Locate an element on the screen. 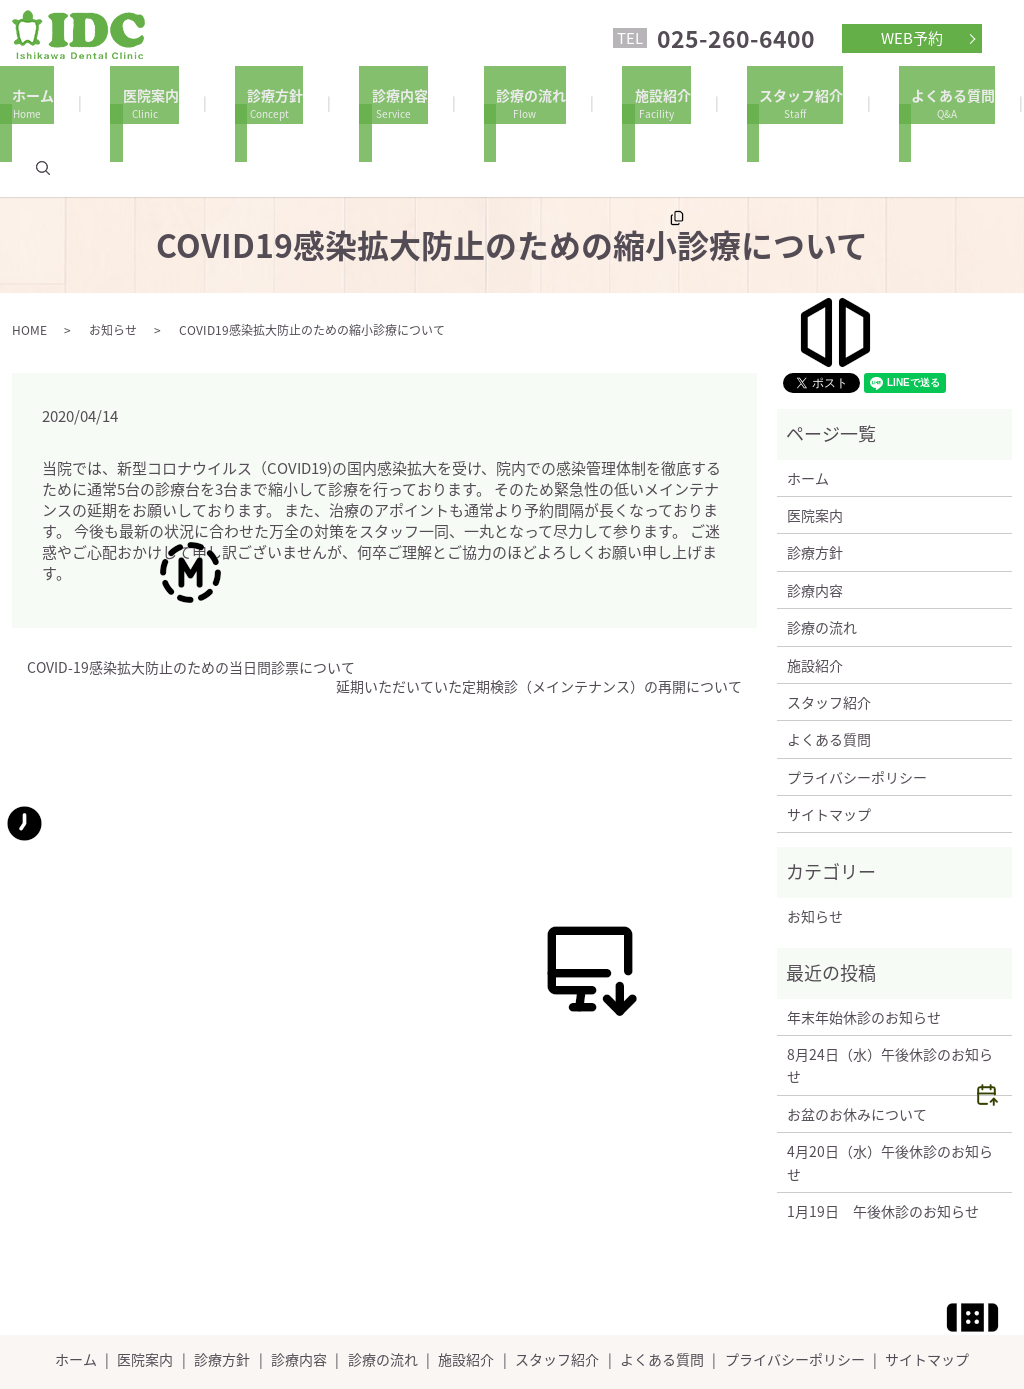  copy to clipboard is located at coordinates (677, 218).